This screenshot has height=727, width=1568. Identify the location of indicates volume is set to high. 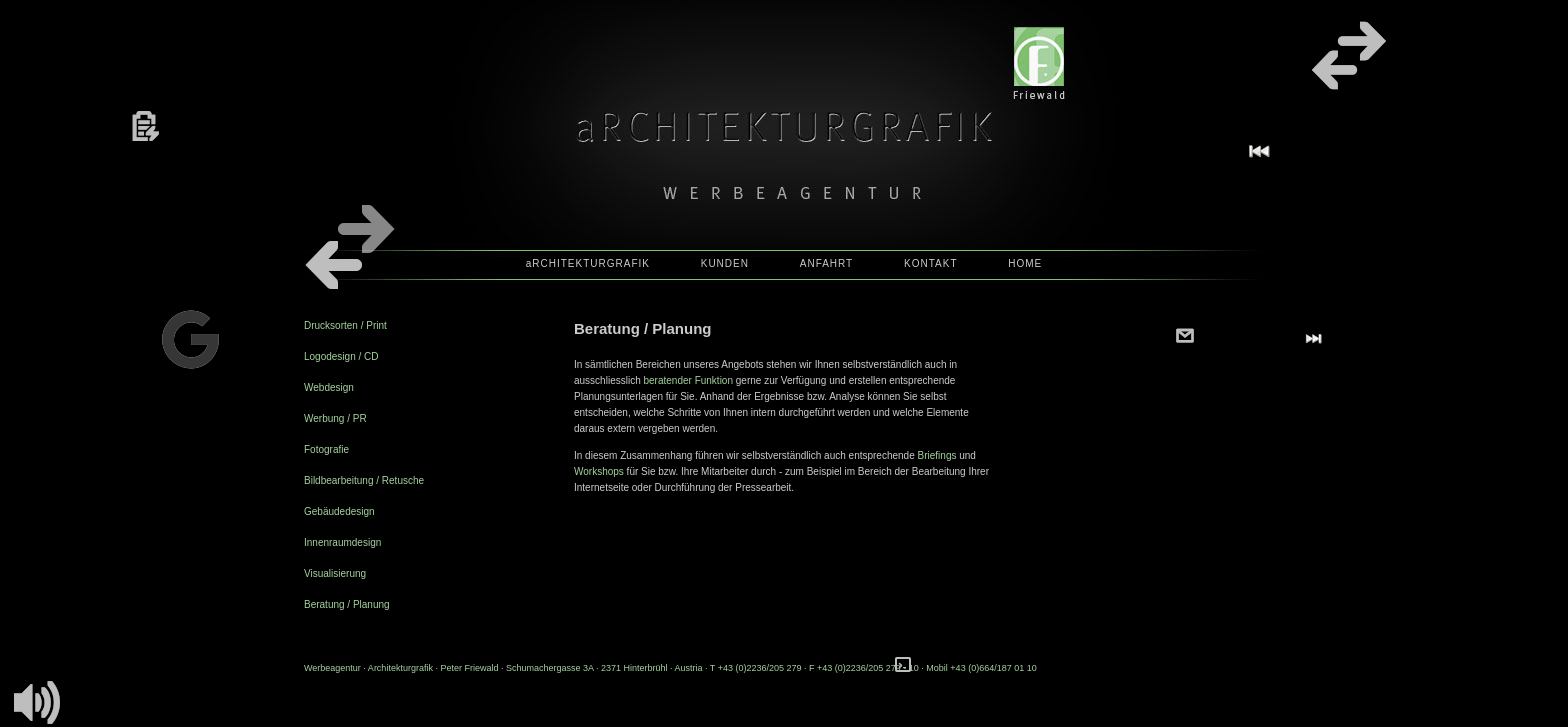
(38, 702).